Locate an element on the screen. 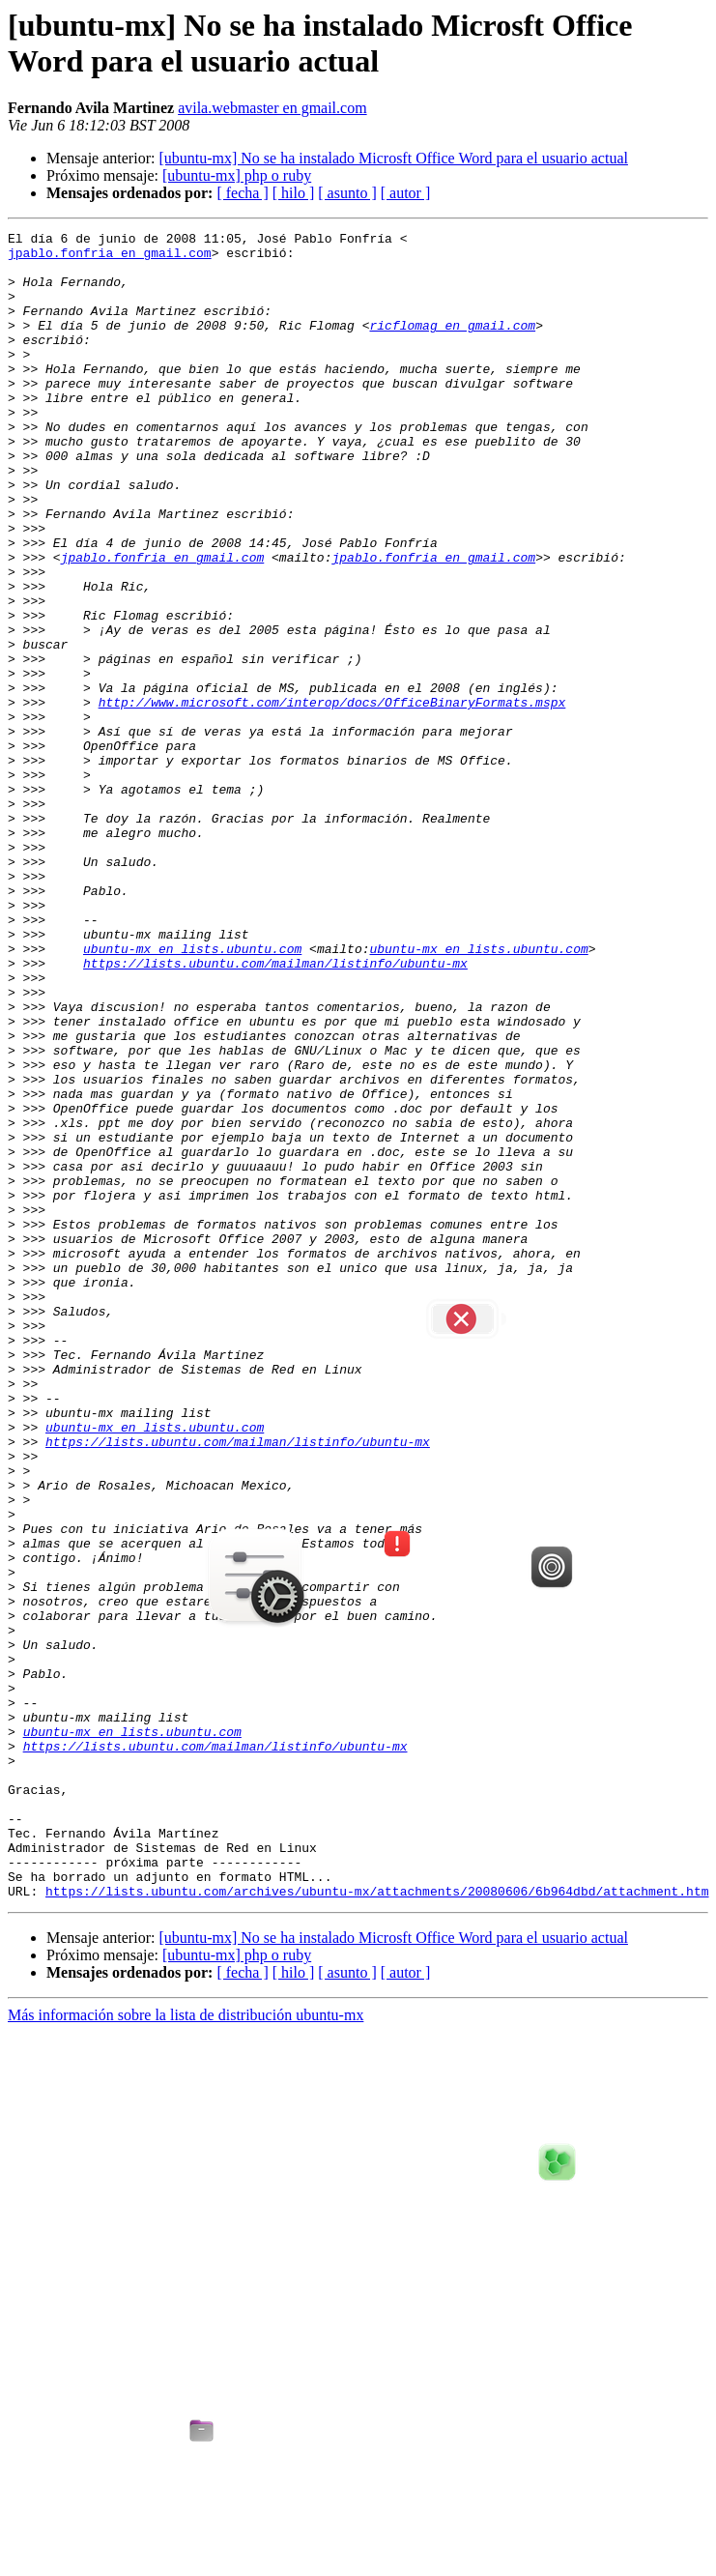  view system crash reports or error logs is located at coordinates (397, 1544).